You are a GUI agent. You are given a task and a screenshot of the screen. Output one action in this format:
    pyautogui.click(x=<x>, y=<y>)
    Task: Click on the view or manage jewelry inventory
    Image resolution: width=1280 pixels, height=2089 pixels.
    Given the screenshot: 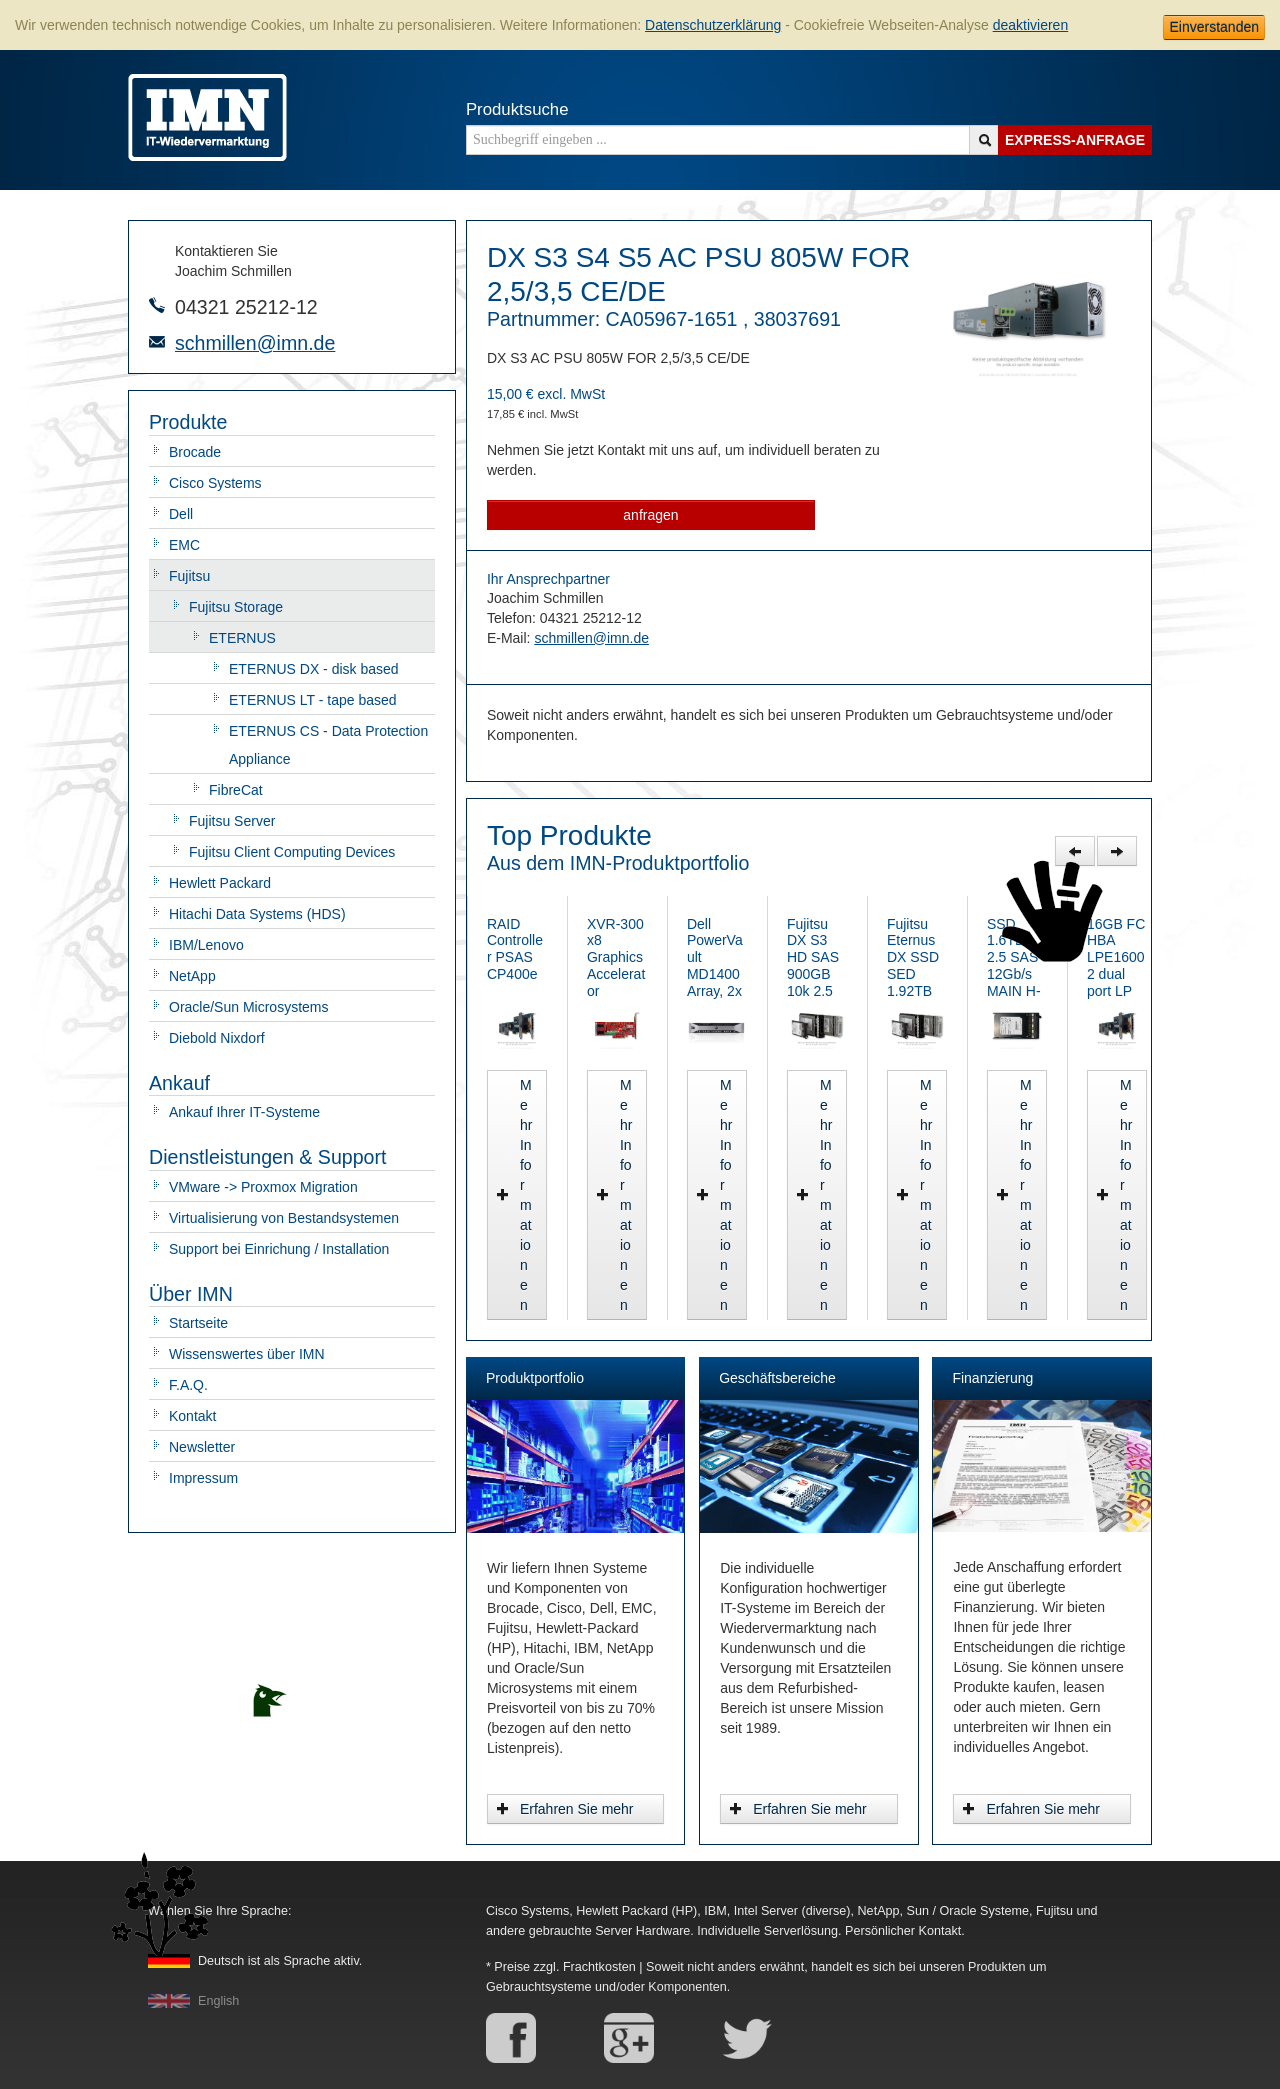 What is the action you would take?
    pyautogui.click(x=1052, y=911)
    